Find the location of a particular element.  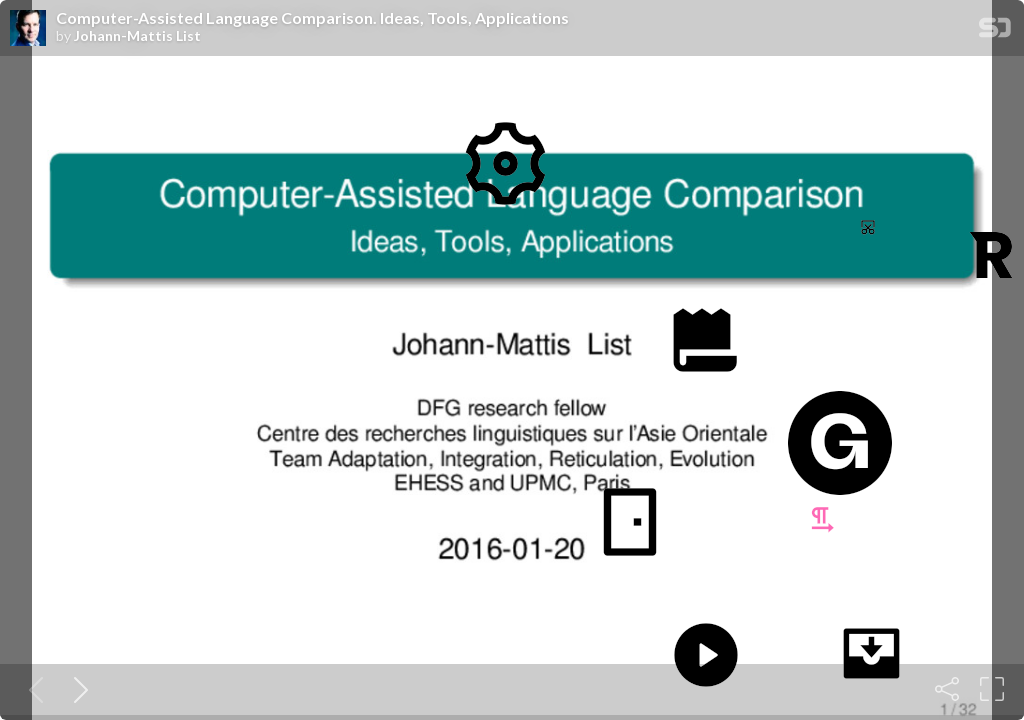

link to gumroad store or profile is located at coordinates (840, 443).